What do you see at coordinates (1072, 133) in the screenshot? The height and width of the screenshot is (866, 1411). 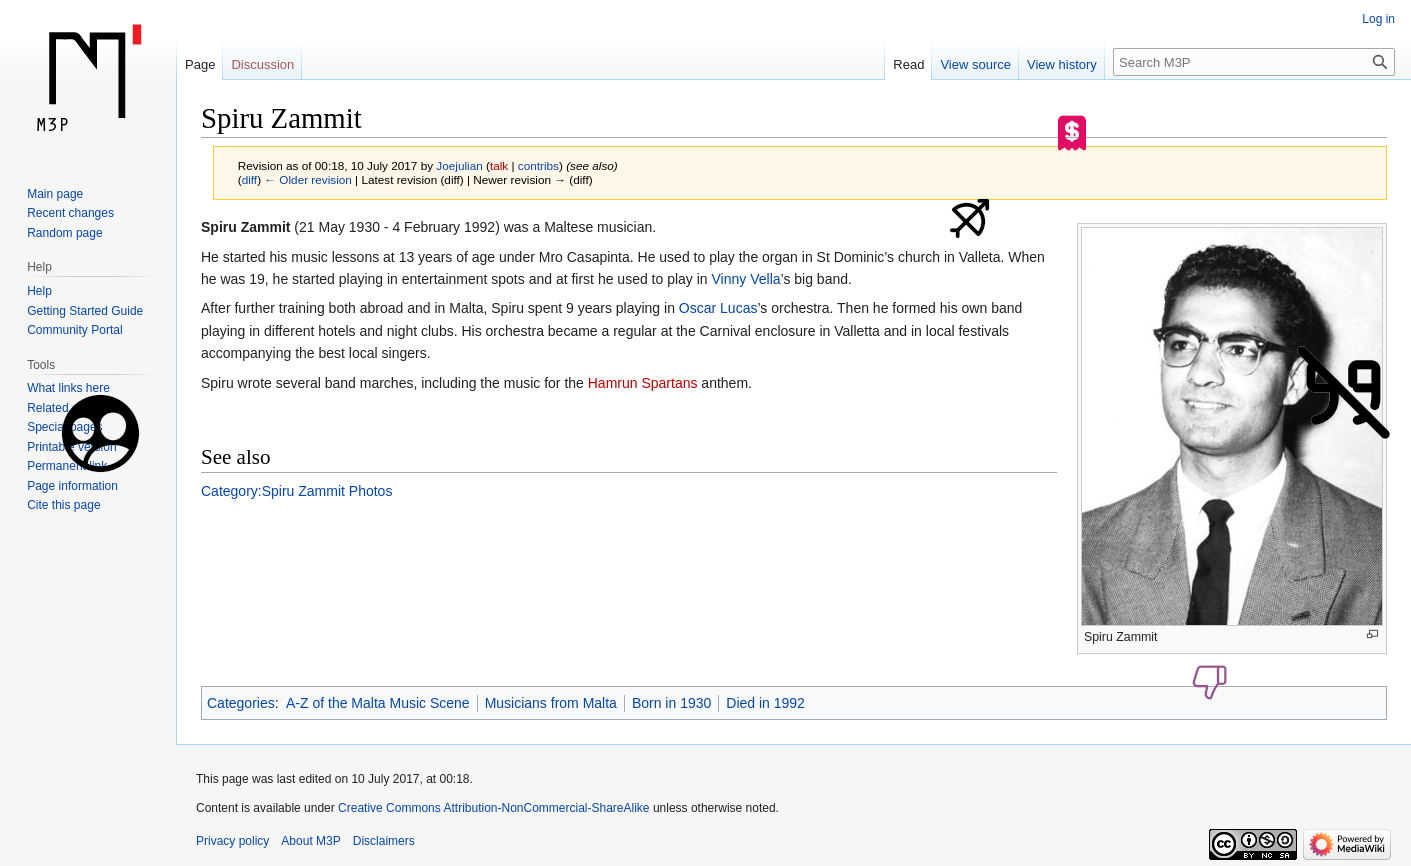 I see `view payment receipt` at bounding box center [1072, 133].